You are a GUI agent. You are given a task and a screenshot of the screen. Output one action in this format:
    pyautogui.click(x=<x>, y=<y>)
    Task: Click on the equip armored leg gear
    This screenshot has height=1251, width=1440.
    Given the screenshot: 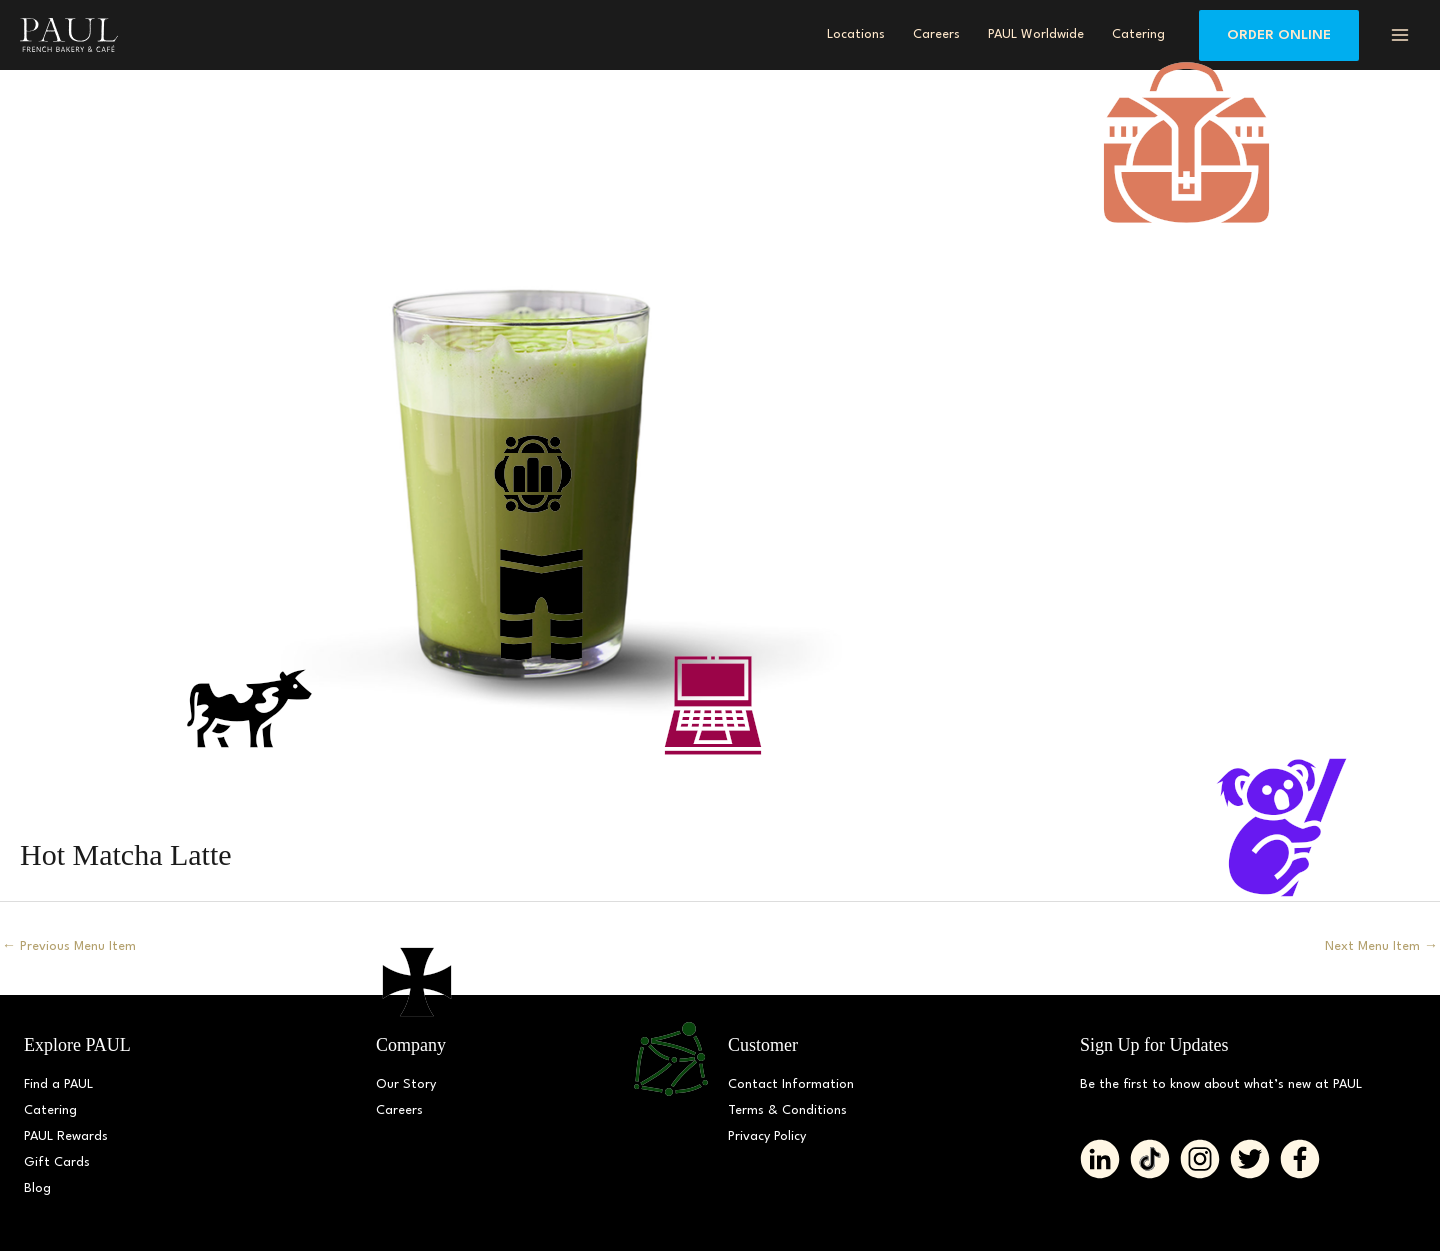 What is the action you would take?
    pyautogui.click(x=541, y=604)
    